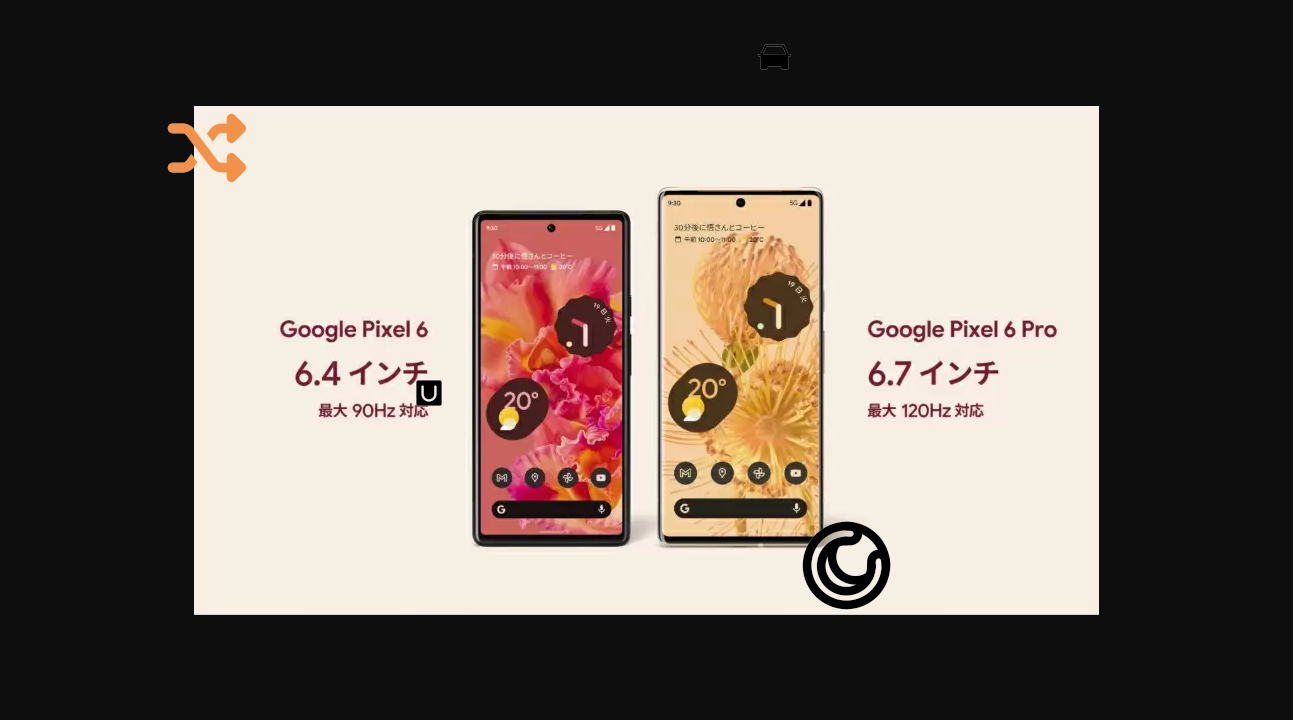 The width and height of the screenshot is (1293, 720). Describe the element at coordinates (846, 565) in the screenshot. I see `open Cinema 4D application` at that location.